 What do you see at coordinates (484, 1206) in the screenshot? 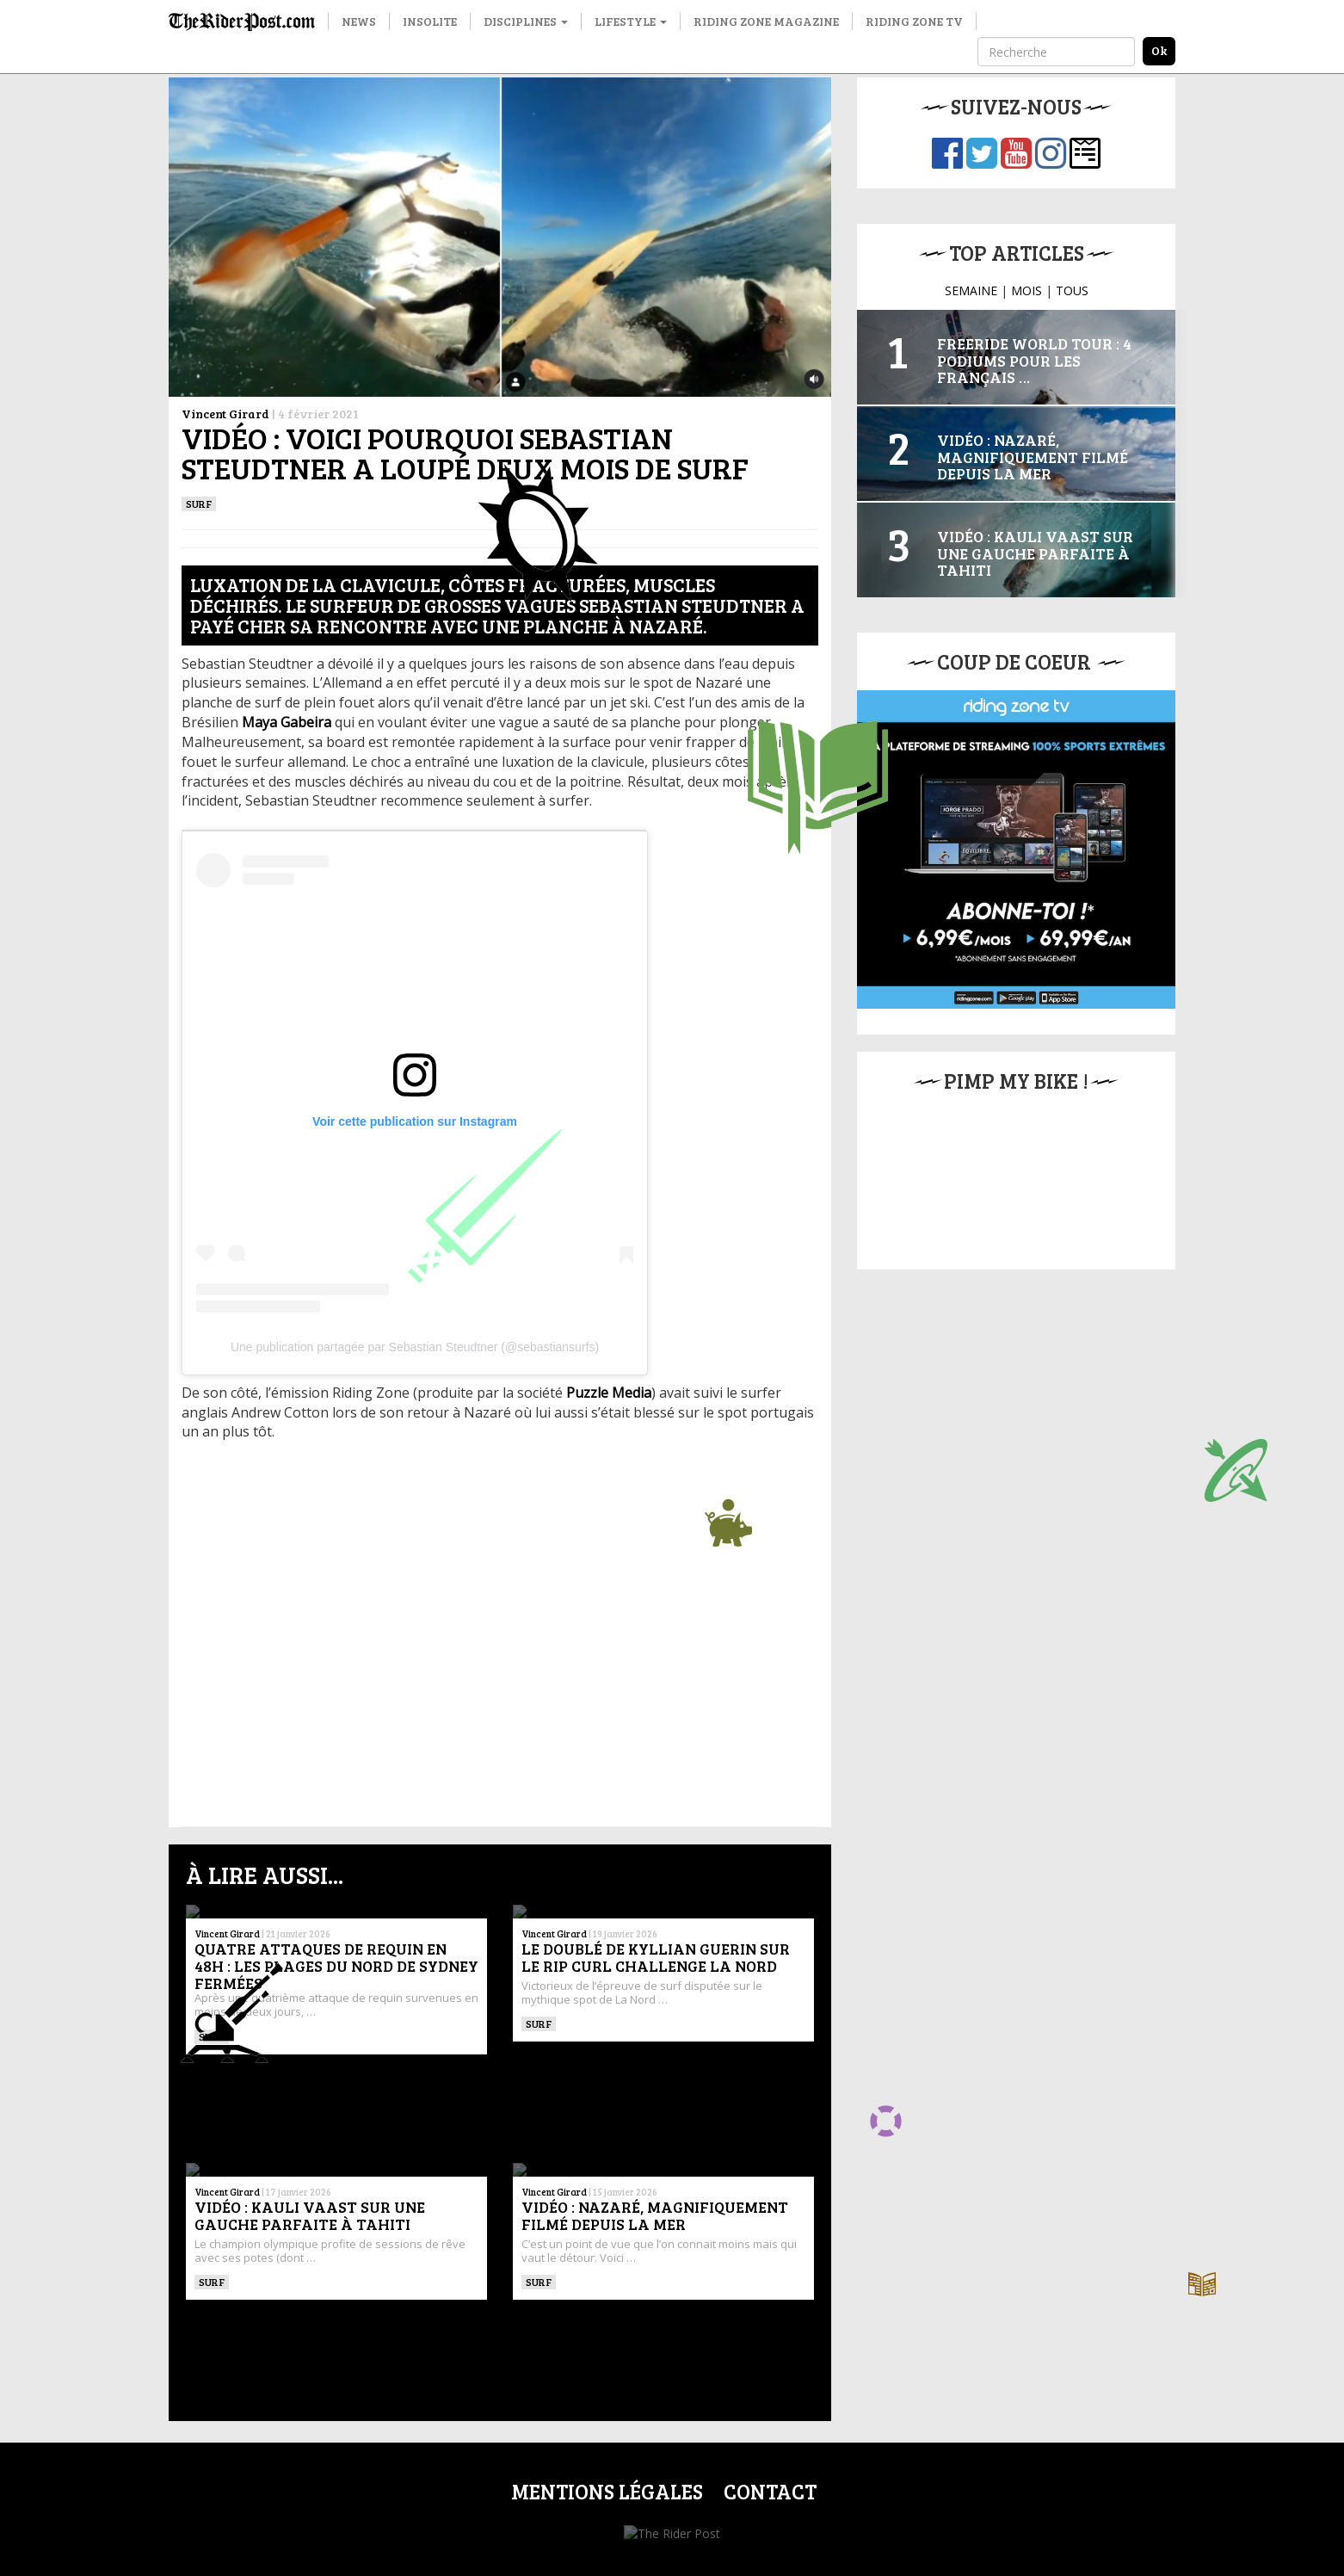
I see `select sai weapon in game inventory` at bounding box center [484, 1206].